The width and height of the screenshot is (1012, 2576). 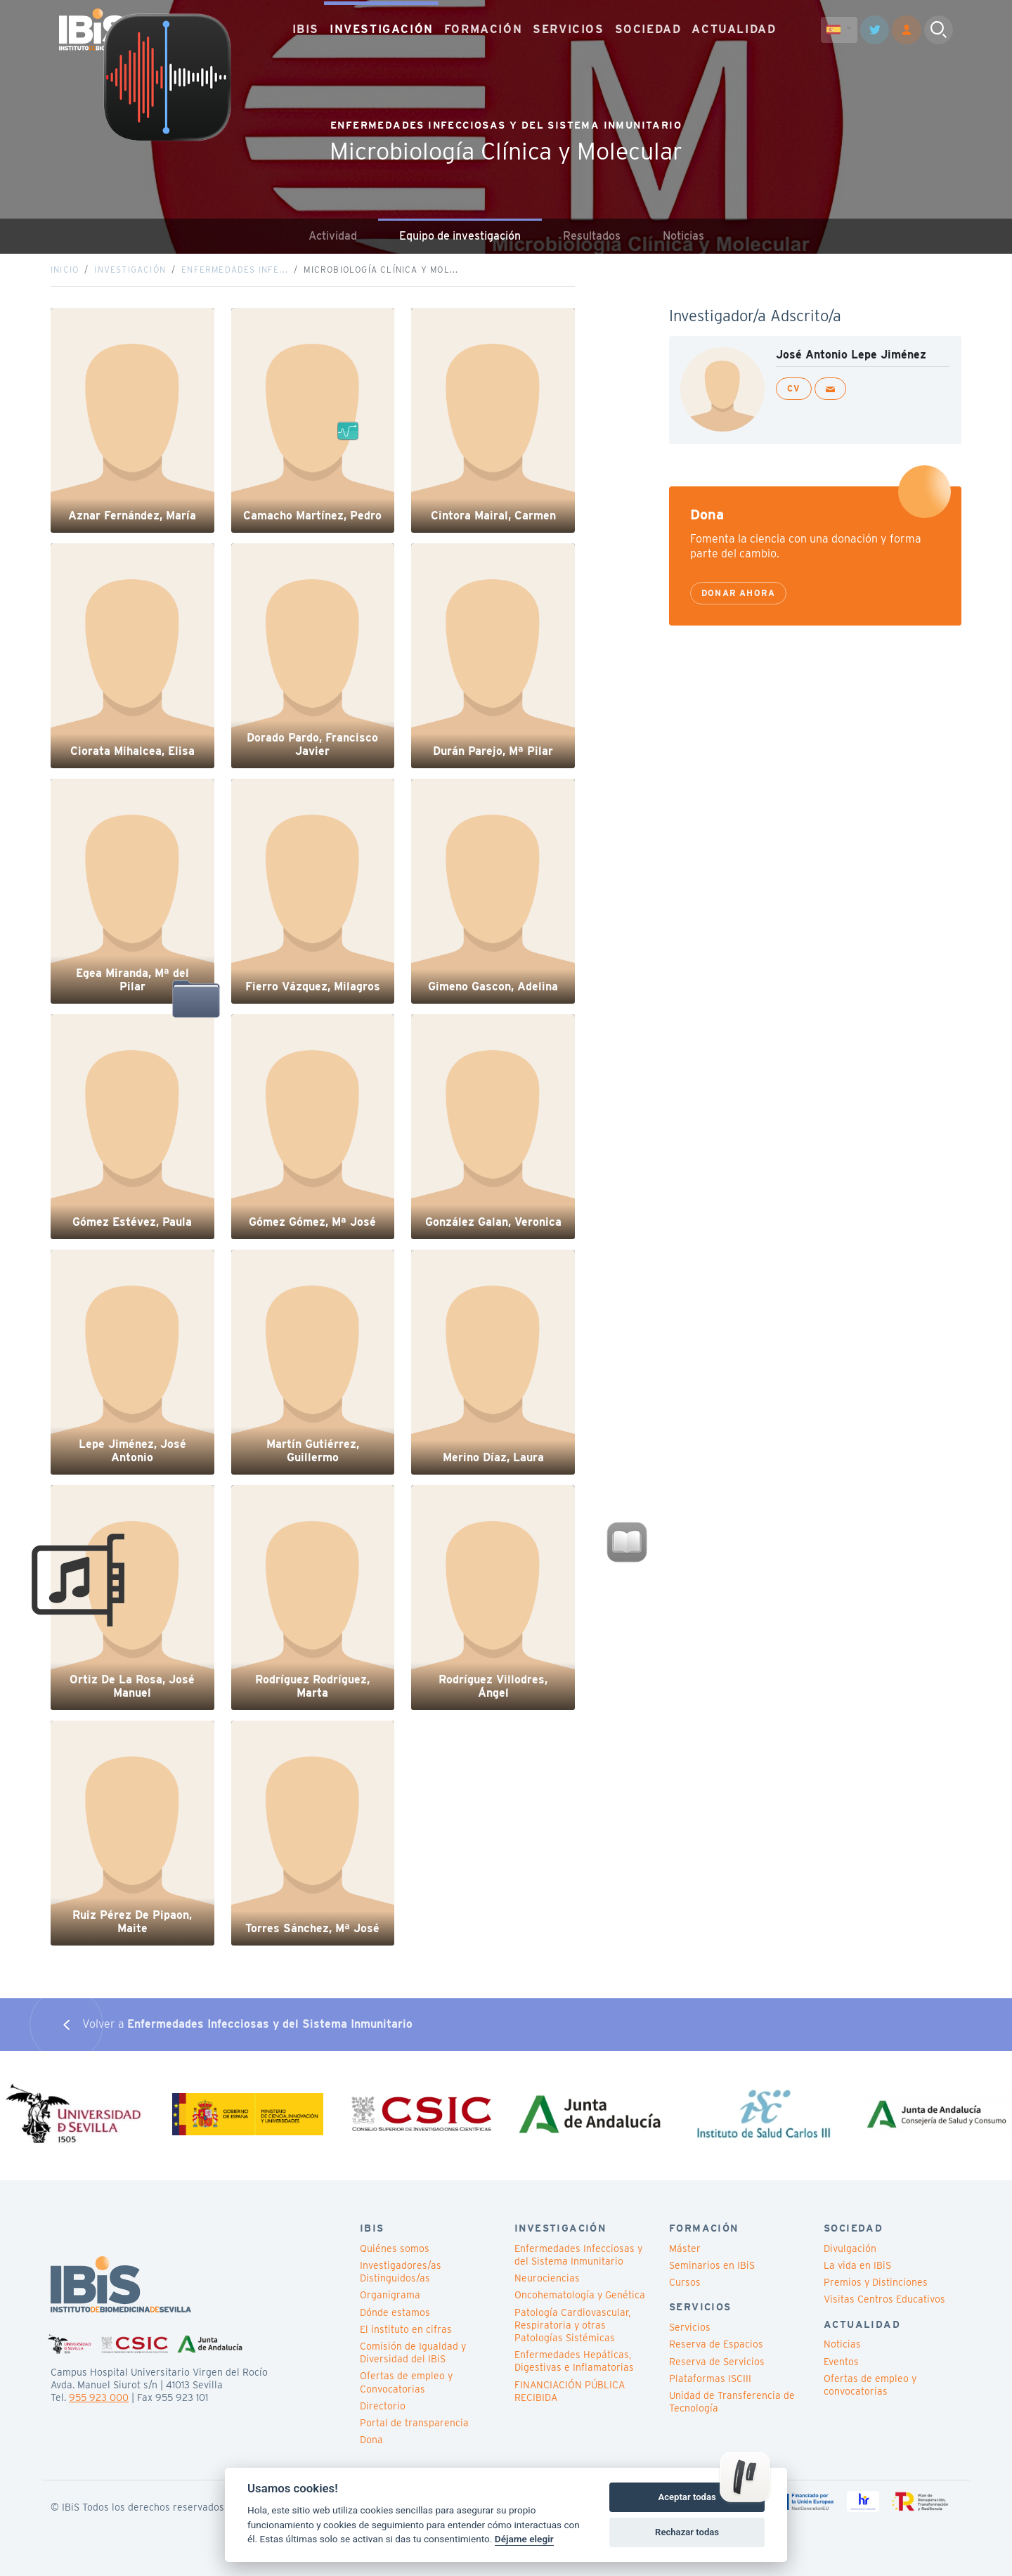 I want to click on open folder to view contents, so click(x=196, y=999).